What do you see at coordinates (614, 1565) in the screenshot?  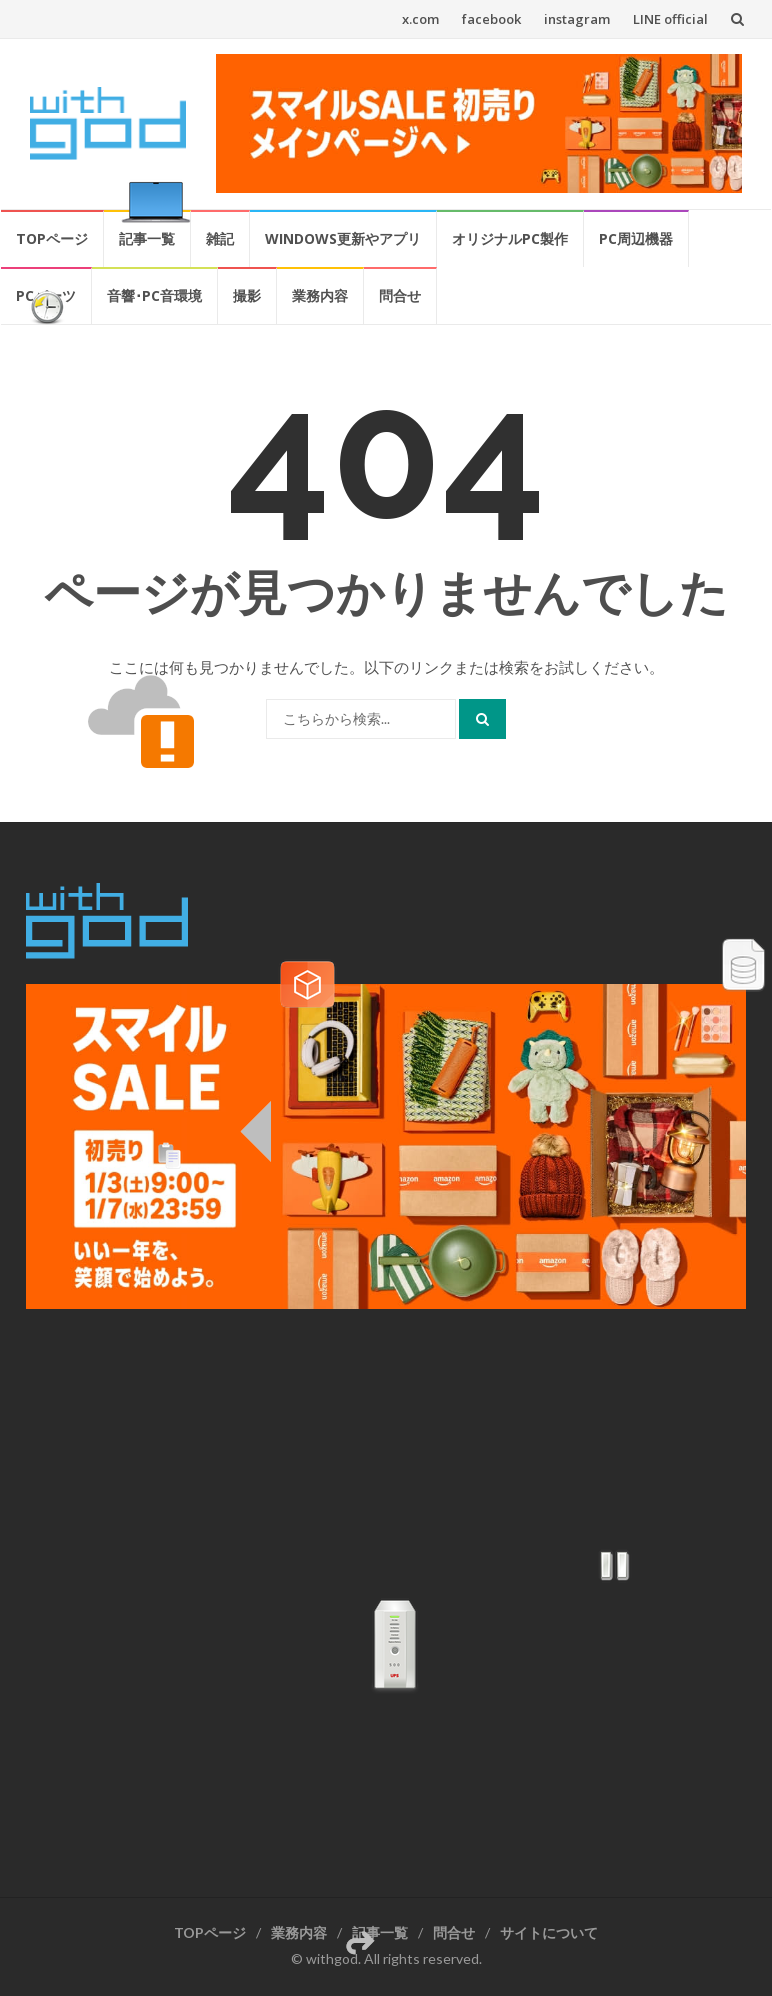 I see `pause media playback` at bounding box center [614, 1565].